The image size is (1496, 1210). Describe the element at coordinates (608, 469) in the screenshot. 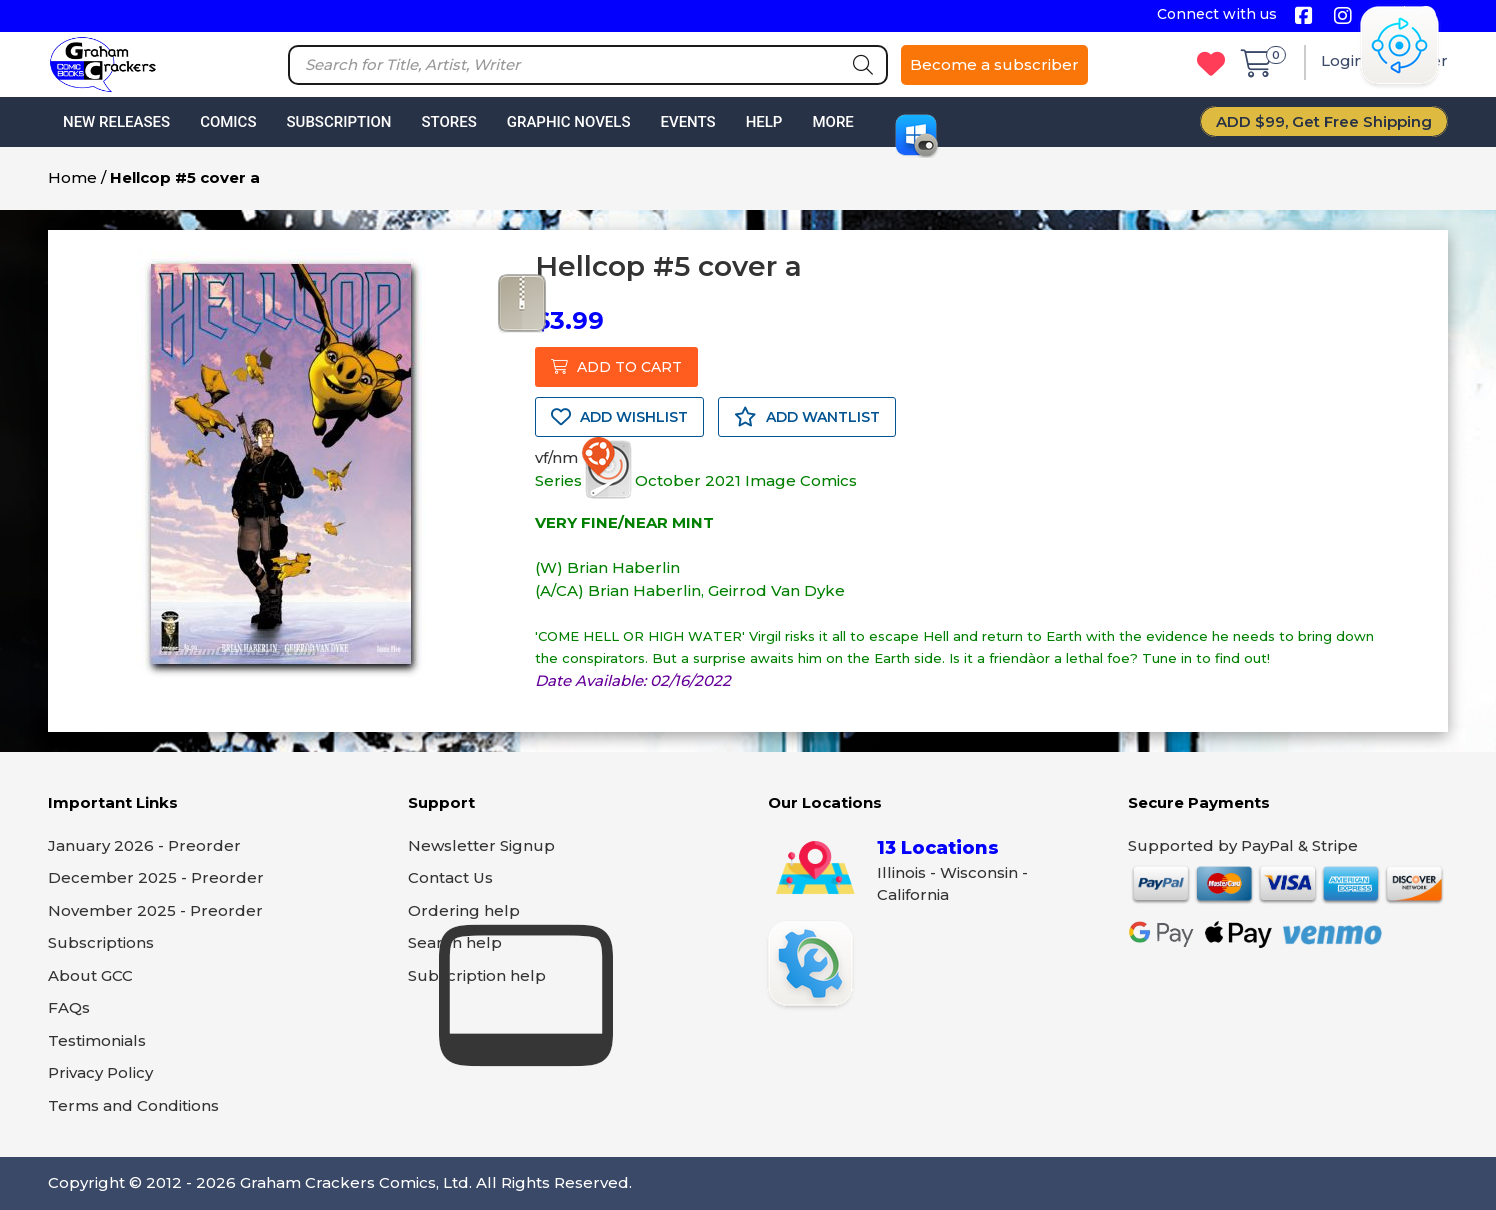

I see `launch the ubiquity installer for ubuntu` at that location.